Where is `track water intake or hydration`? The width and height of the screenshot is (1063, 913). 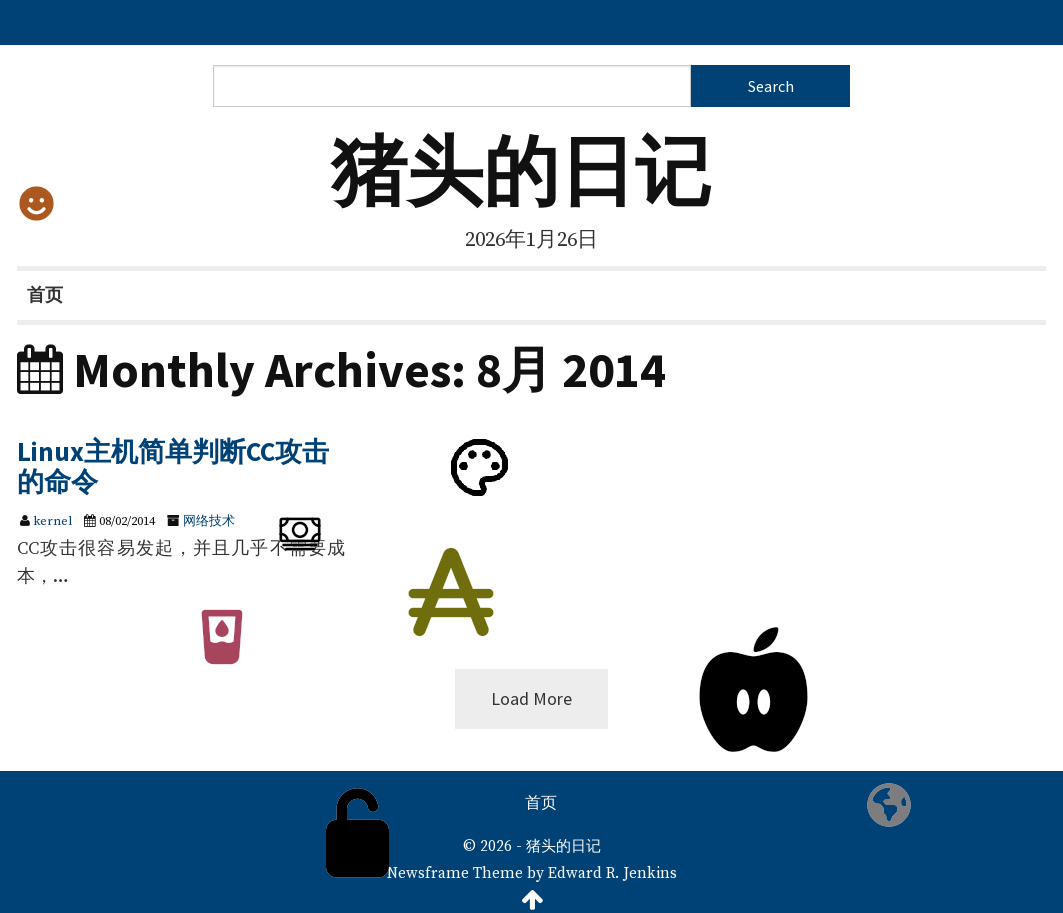 track water intake or hydration is located at coordinates (222, 637).